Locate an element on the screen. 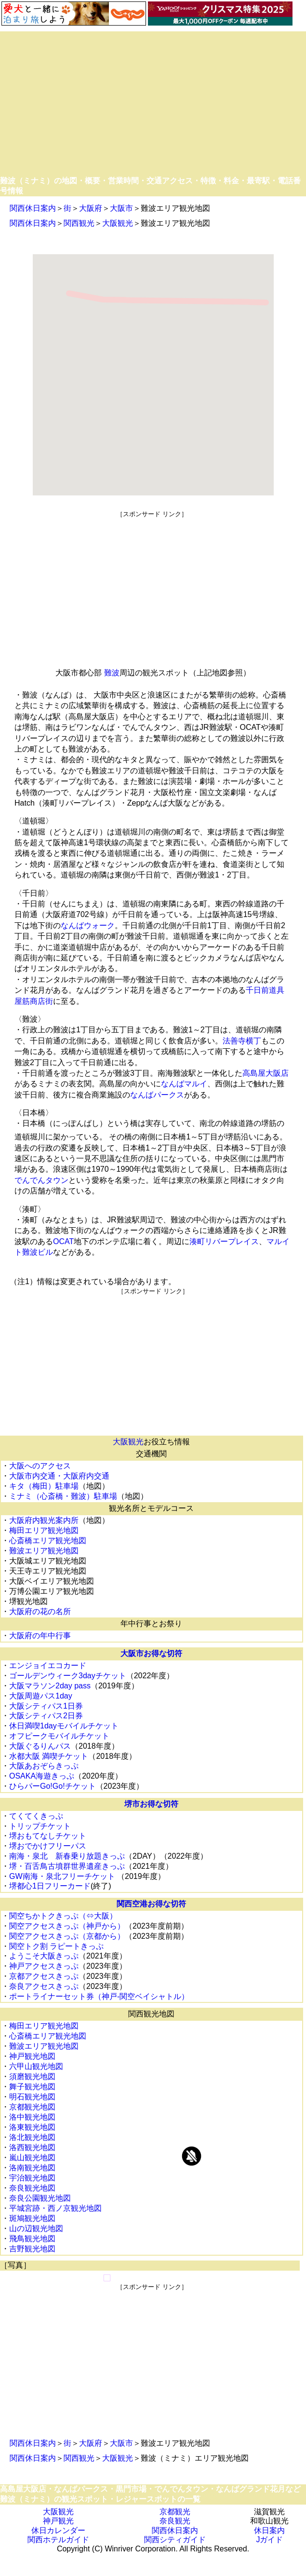 Image resolution: width=306 pixels, height=2576 pixels. stop media playback is located at coordinates (107, 2278).